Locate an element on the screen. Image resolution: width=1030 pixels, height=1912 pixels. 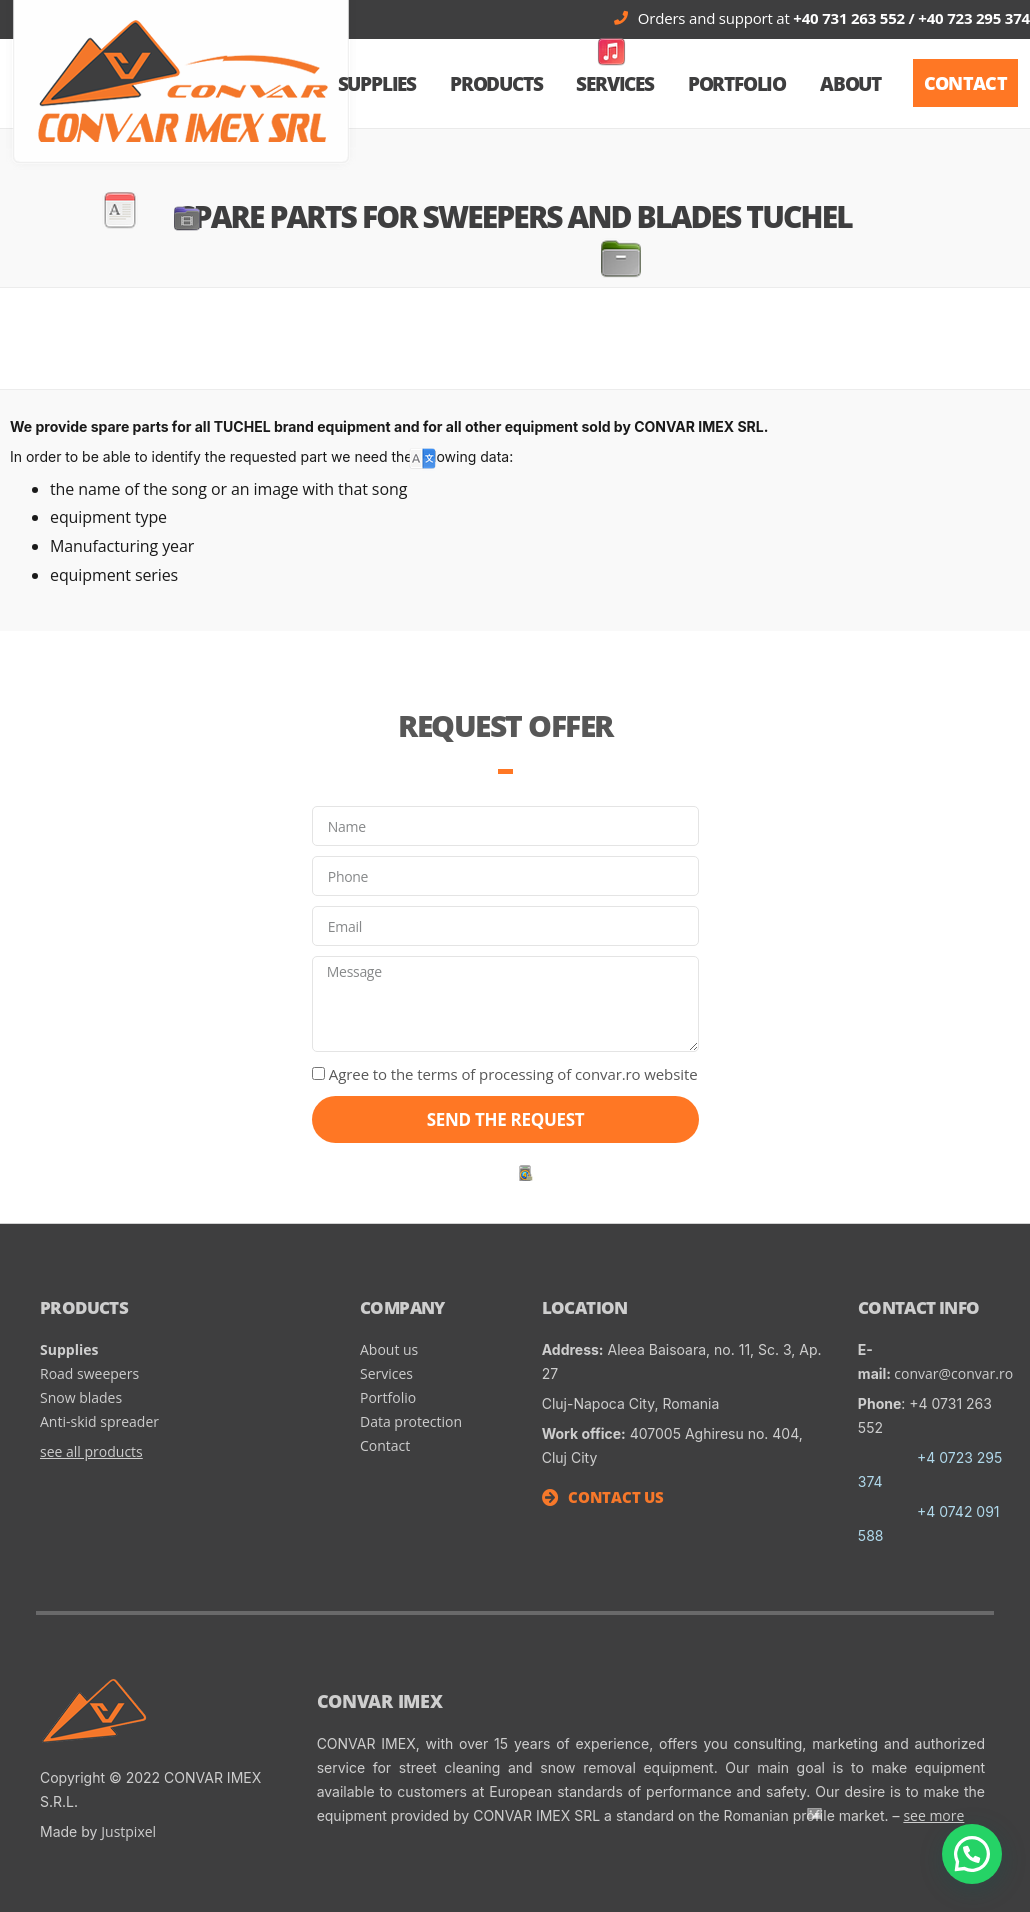
locked RAID 4 storage array is located at coordinates (525, 1173).